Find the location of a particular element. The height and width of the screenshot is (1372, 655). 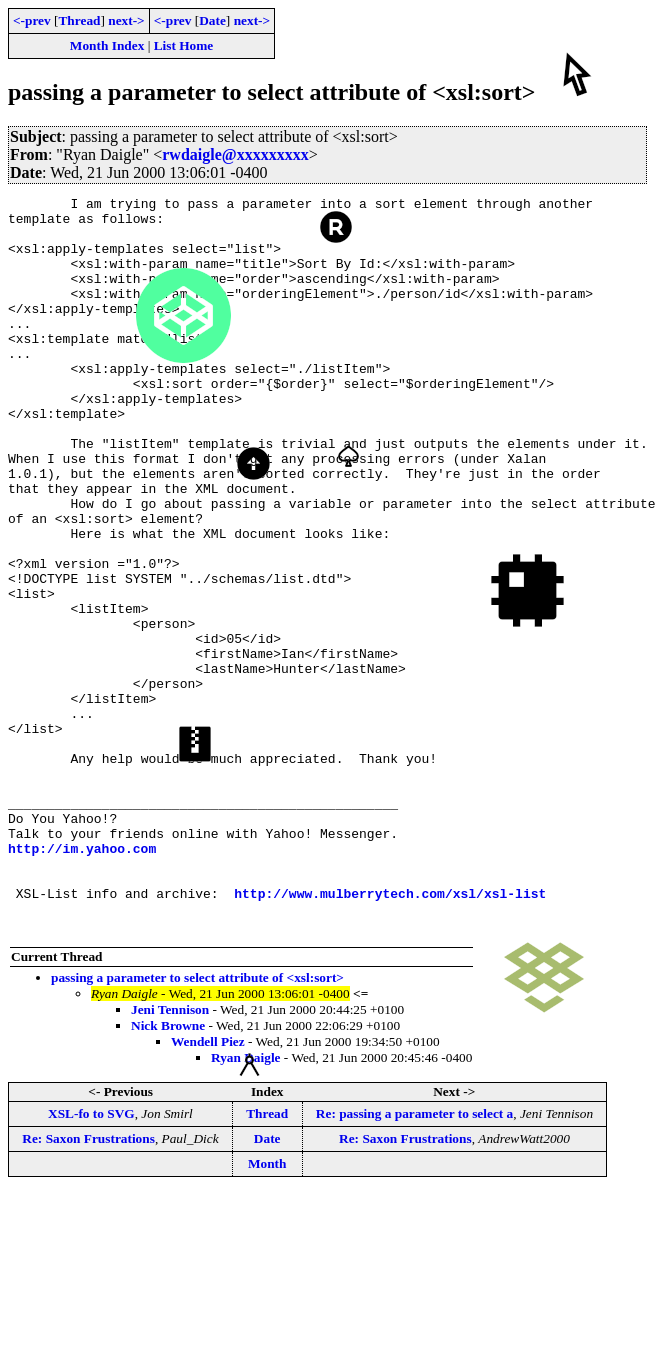

cursor pointer indicating selection mode is located at coordinates (574, 74).